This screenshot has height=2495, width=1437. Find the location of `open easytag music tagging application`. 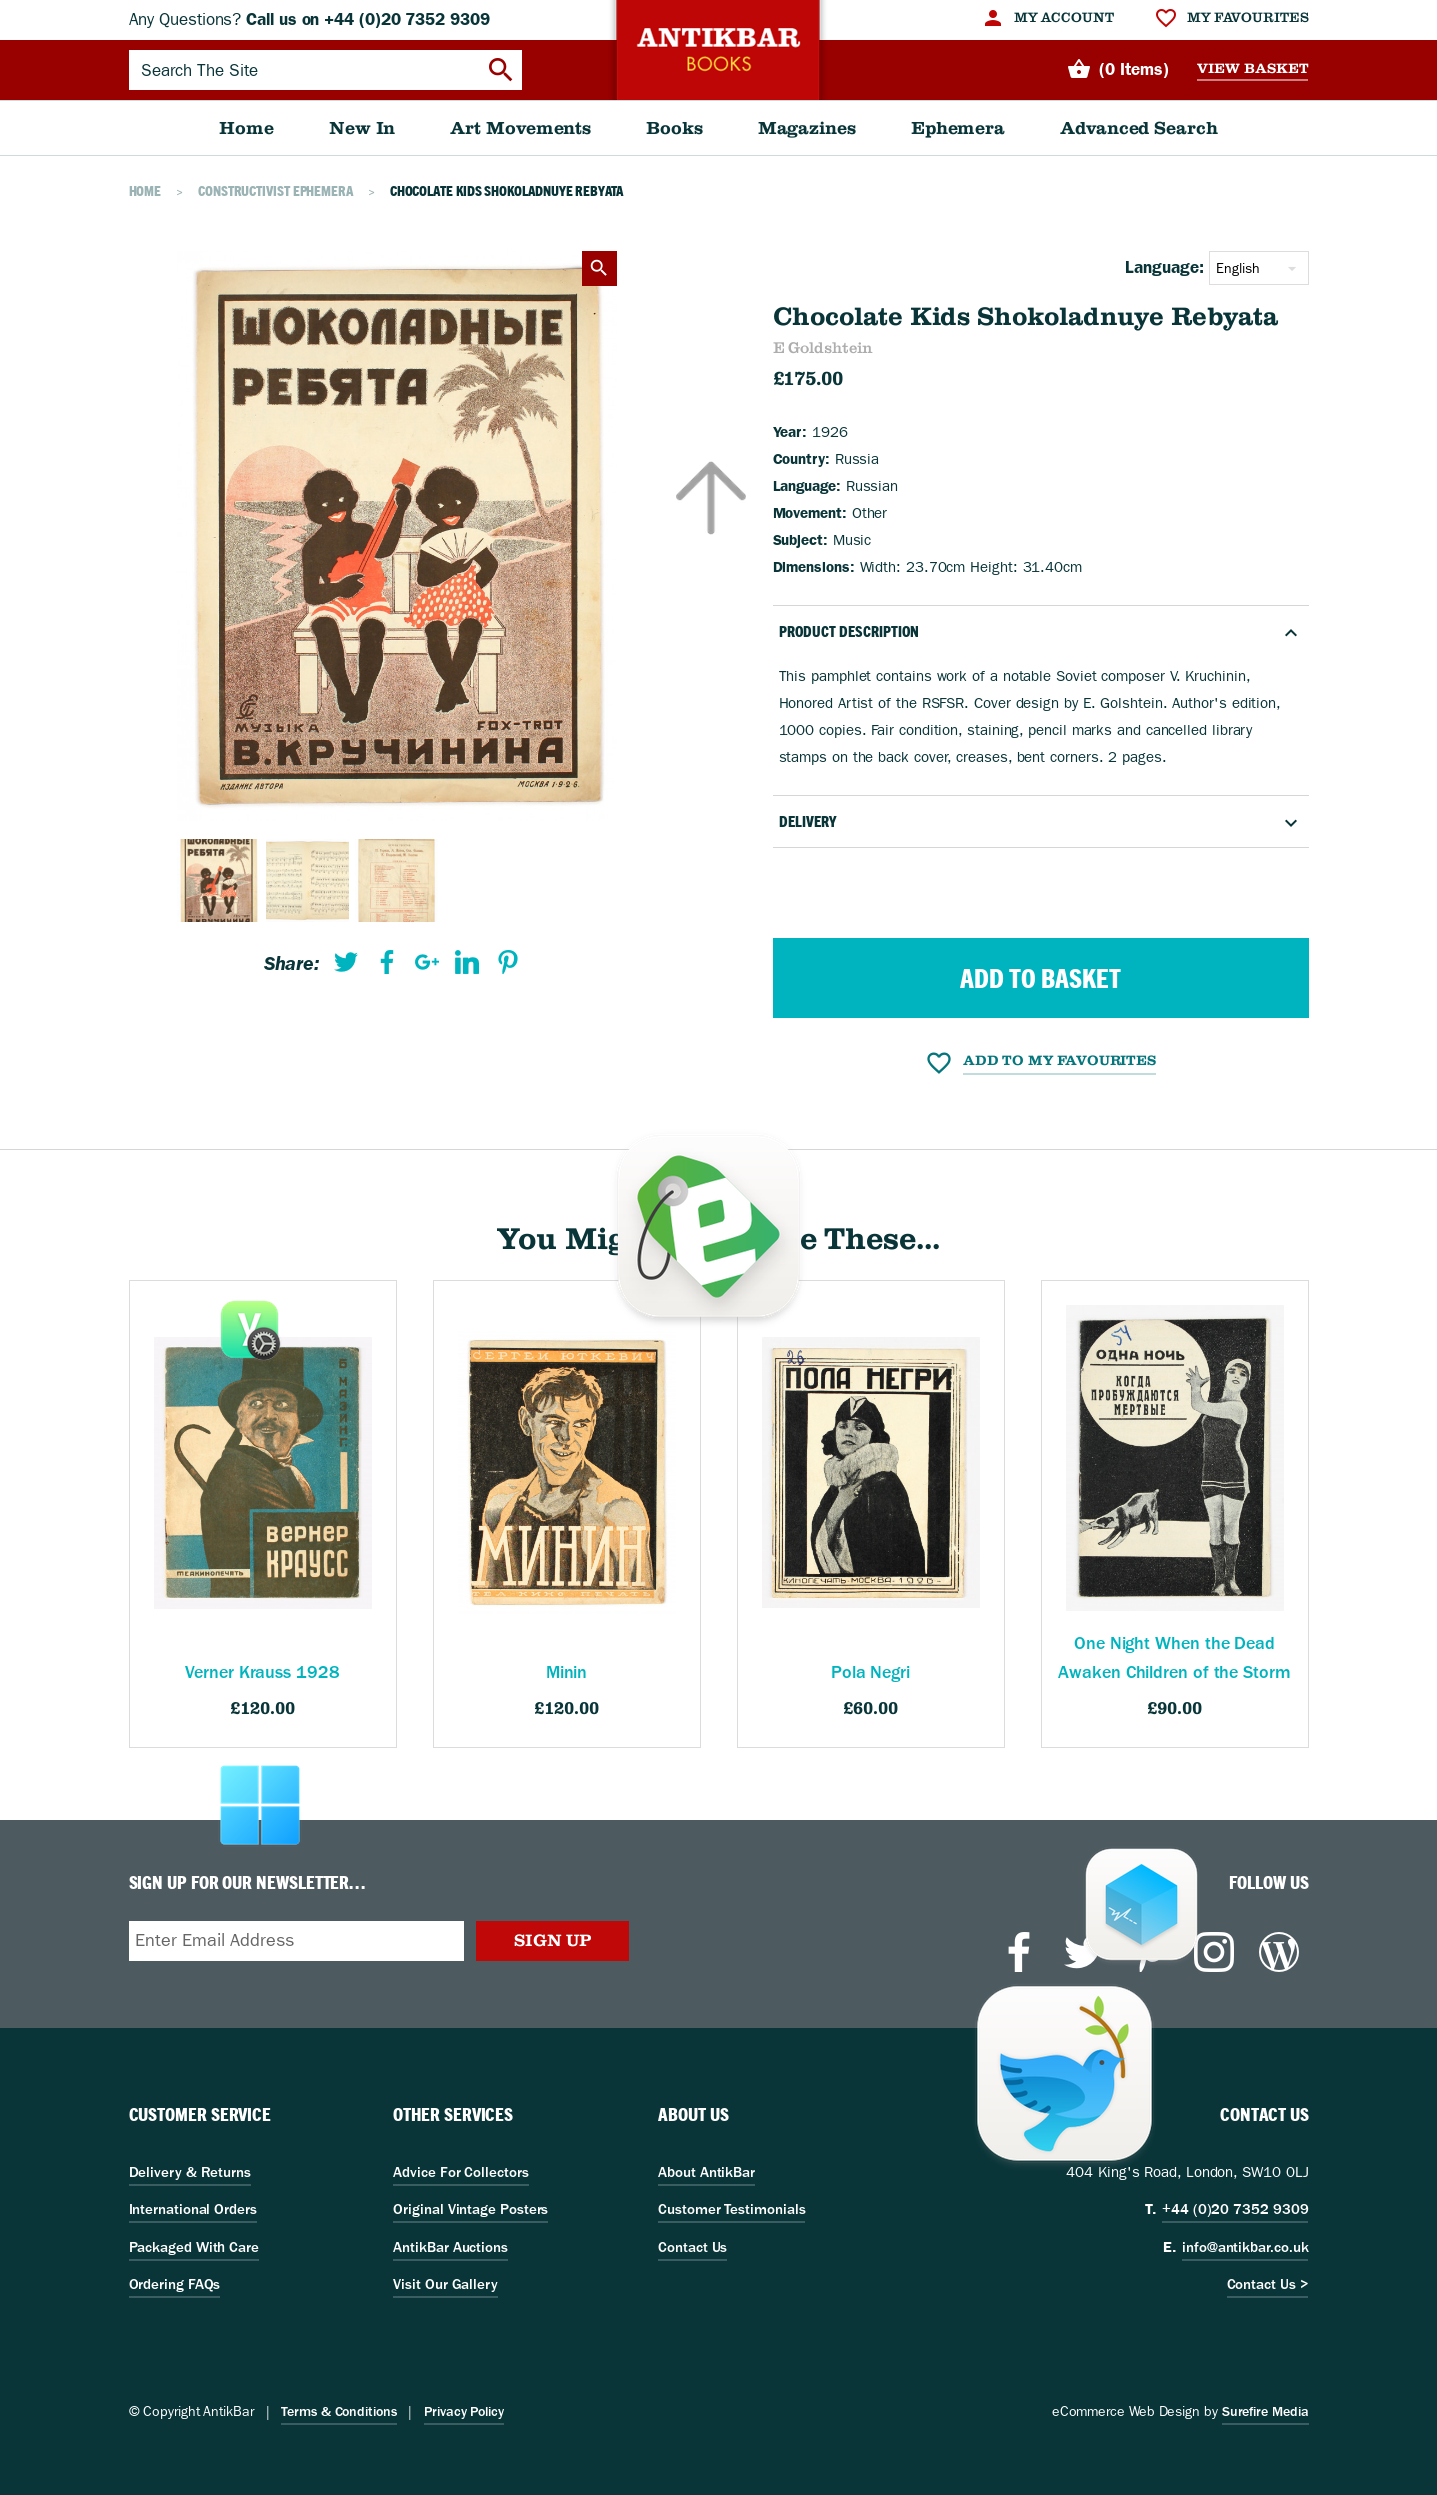

open easytag music tagging application is located at coordinates (708, 1226).